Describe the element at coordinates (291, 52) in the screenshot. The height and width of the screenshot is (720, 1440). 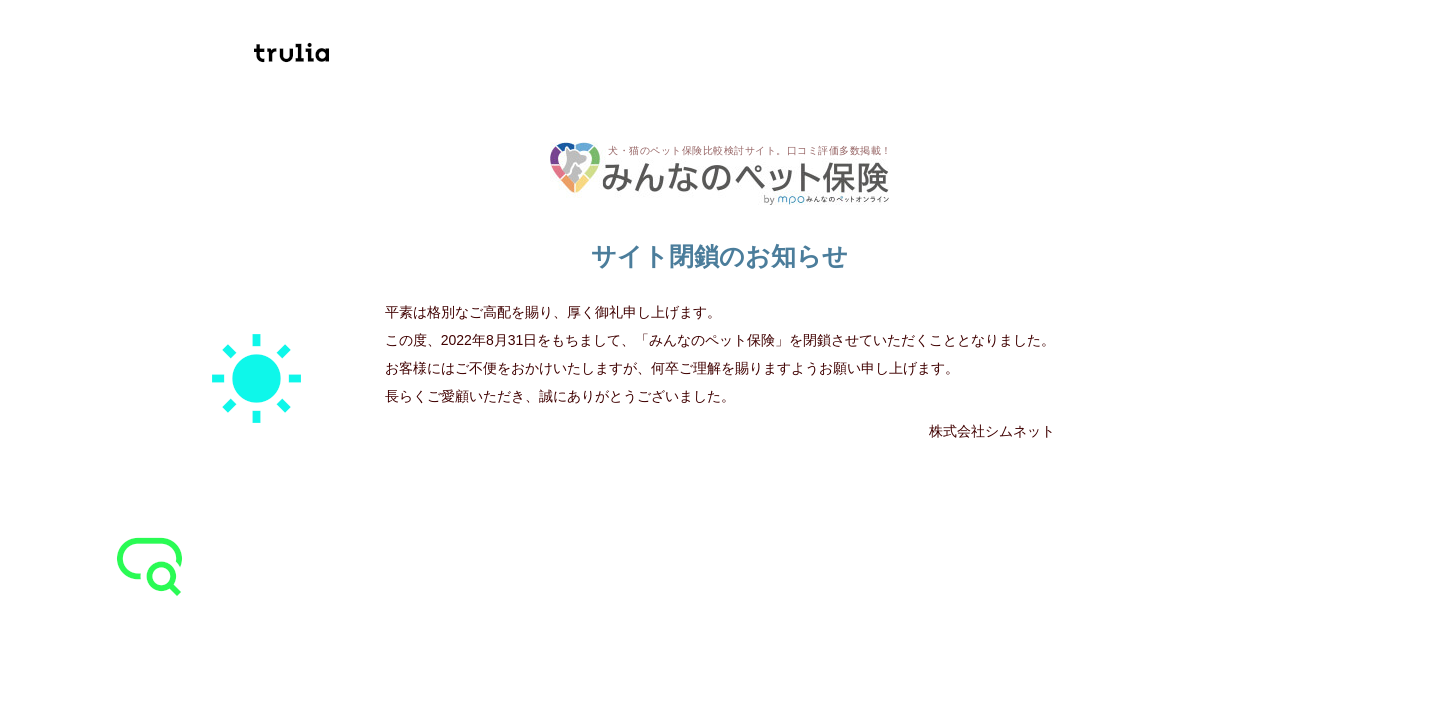
I see `open the Trulia real estate app` at that location.